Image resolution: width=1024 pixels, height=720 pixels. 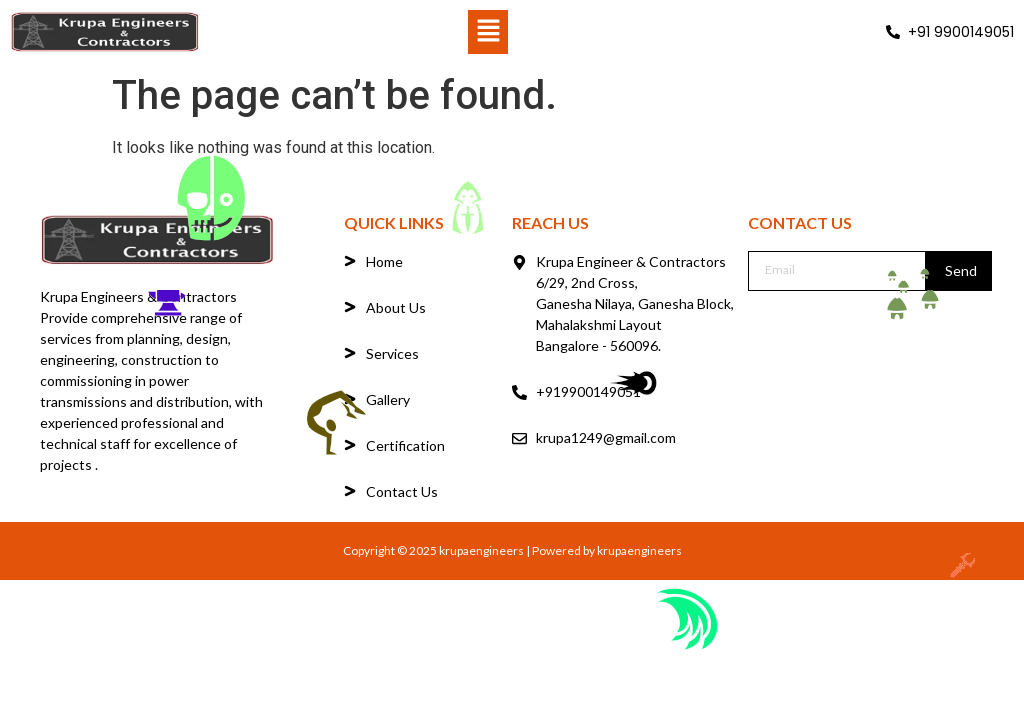 What do you see at coordinates (468, 208) in the screenshot?
I see `stealth or rogue character class selection` at bounding box center [468, 208].